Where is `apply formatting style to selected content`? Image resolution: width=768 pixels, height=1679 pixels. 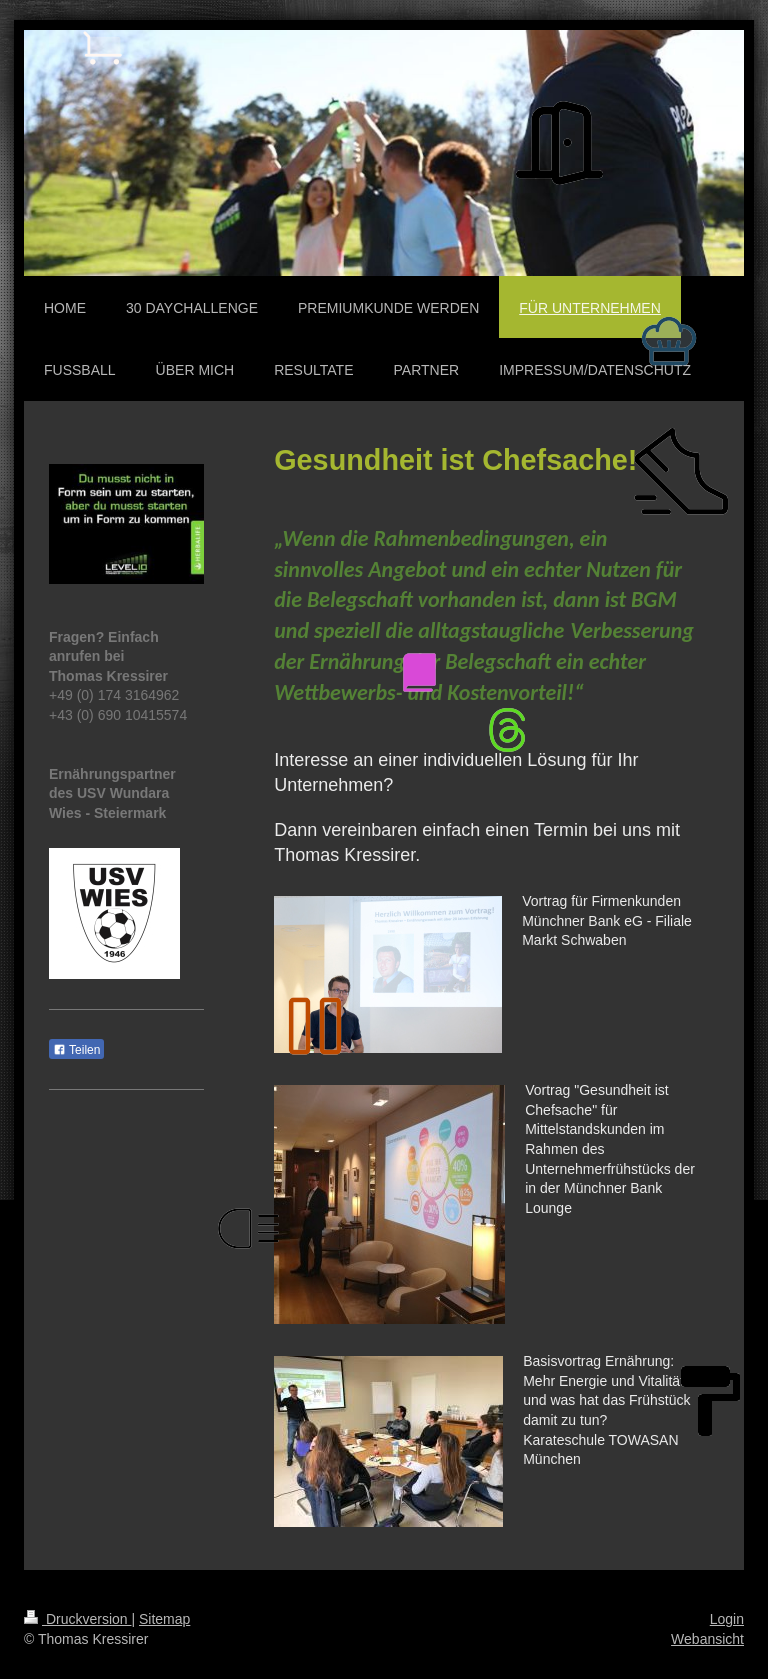 apply formatting style to selected content is located at coordinates (709, 1401).